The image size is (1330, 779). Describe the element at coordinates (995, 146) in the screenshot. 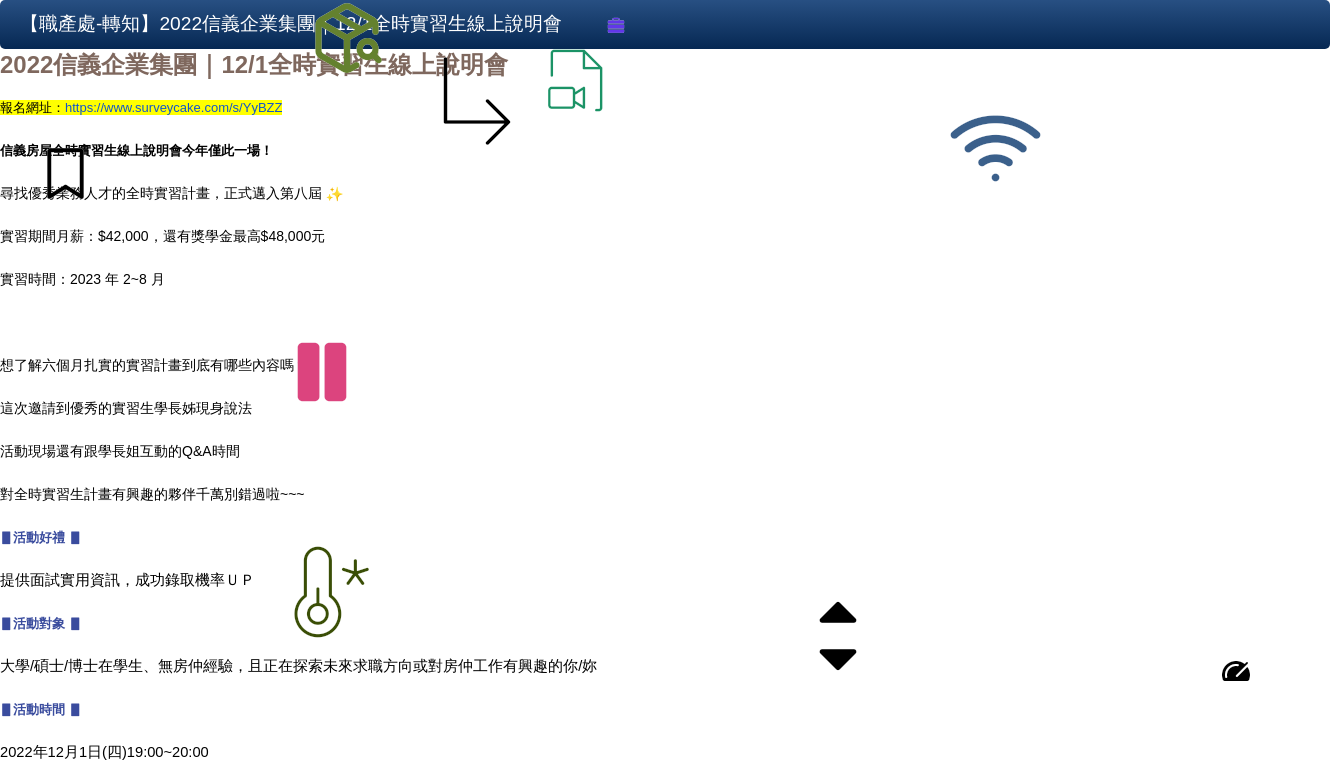

I see `view wireless network connection status` at that location.